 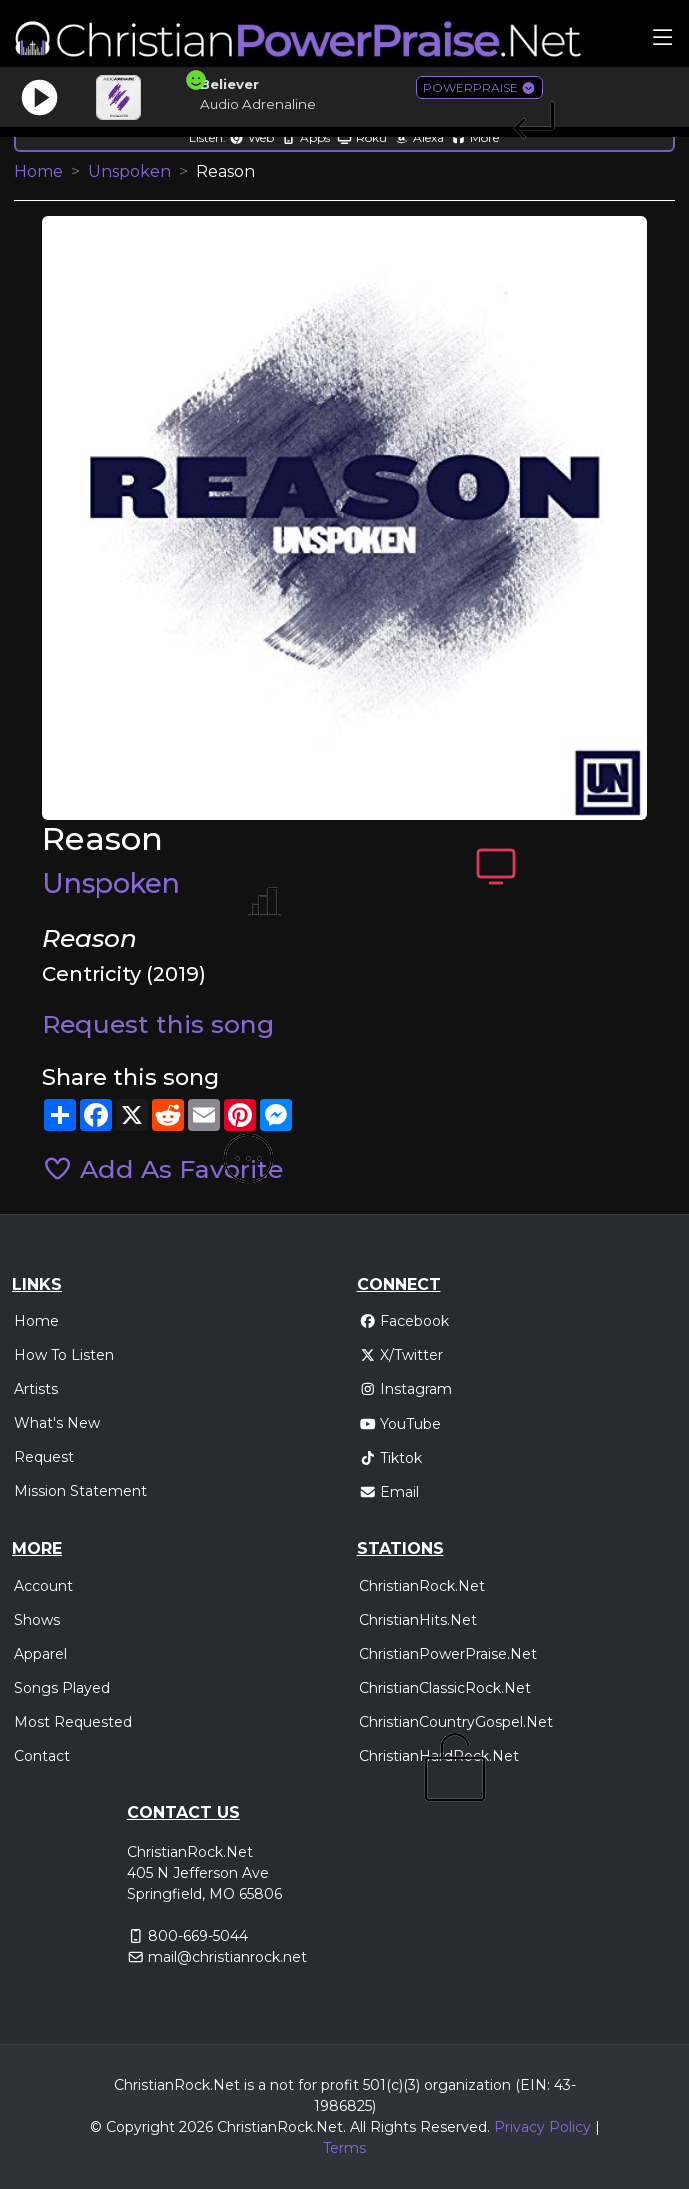 What do you see at coordinates (196, 80) in the screenshot?
I see `add an emoji or reaction` at bounding box center [196, 80].